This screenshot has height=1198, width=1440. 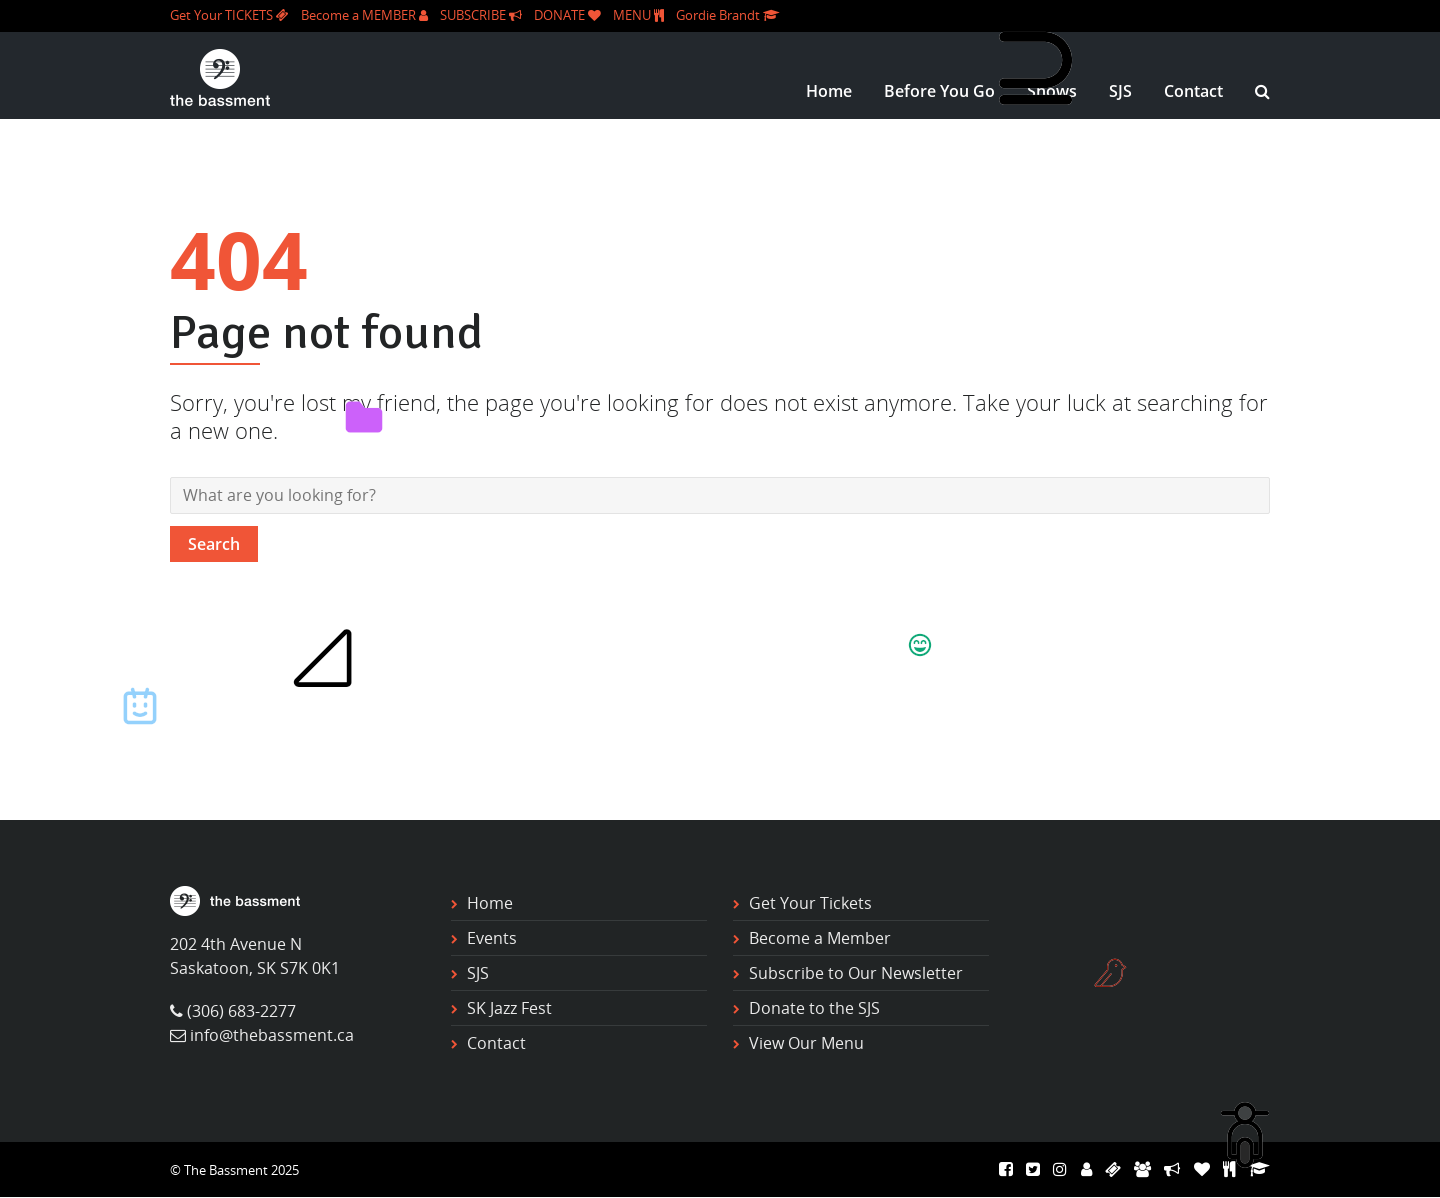 I want to click on access AI assistant or chatbot, so click(x=140, y=706).